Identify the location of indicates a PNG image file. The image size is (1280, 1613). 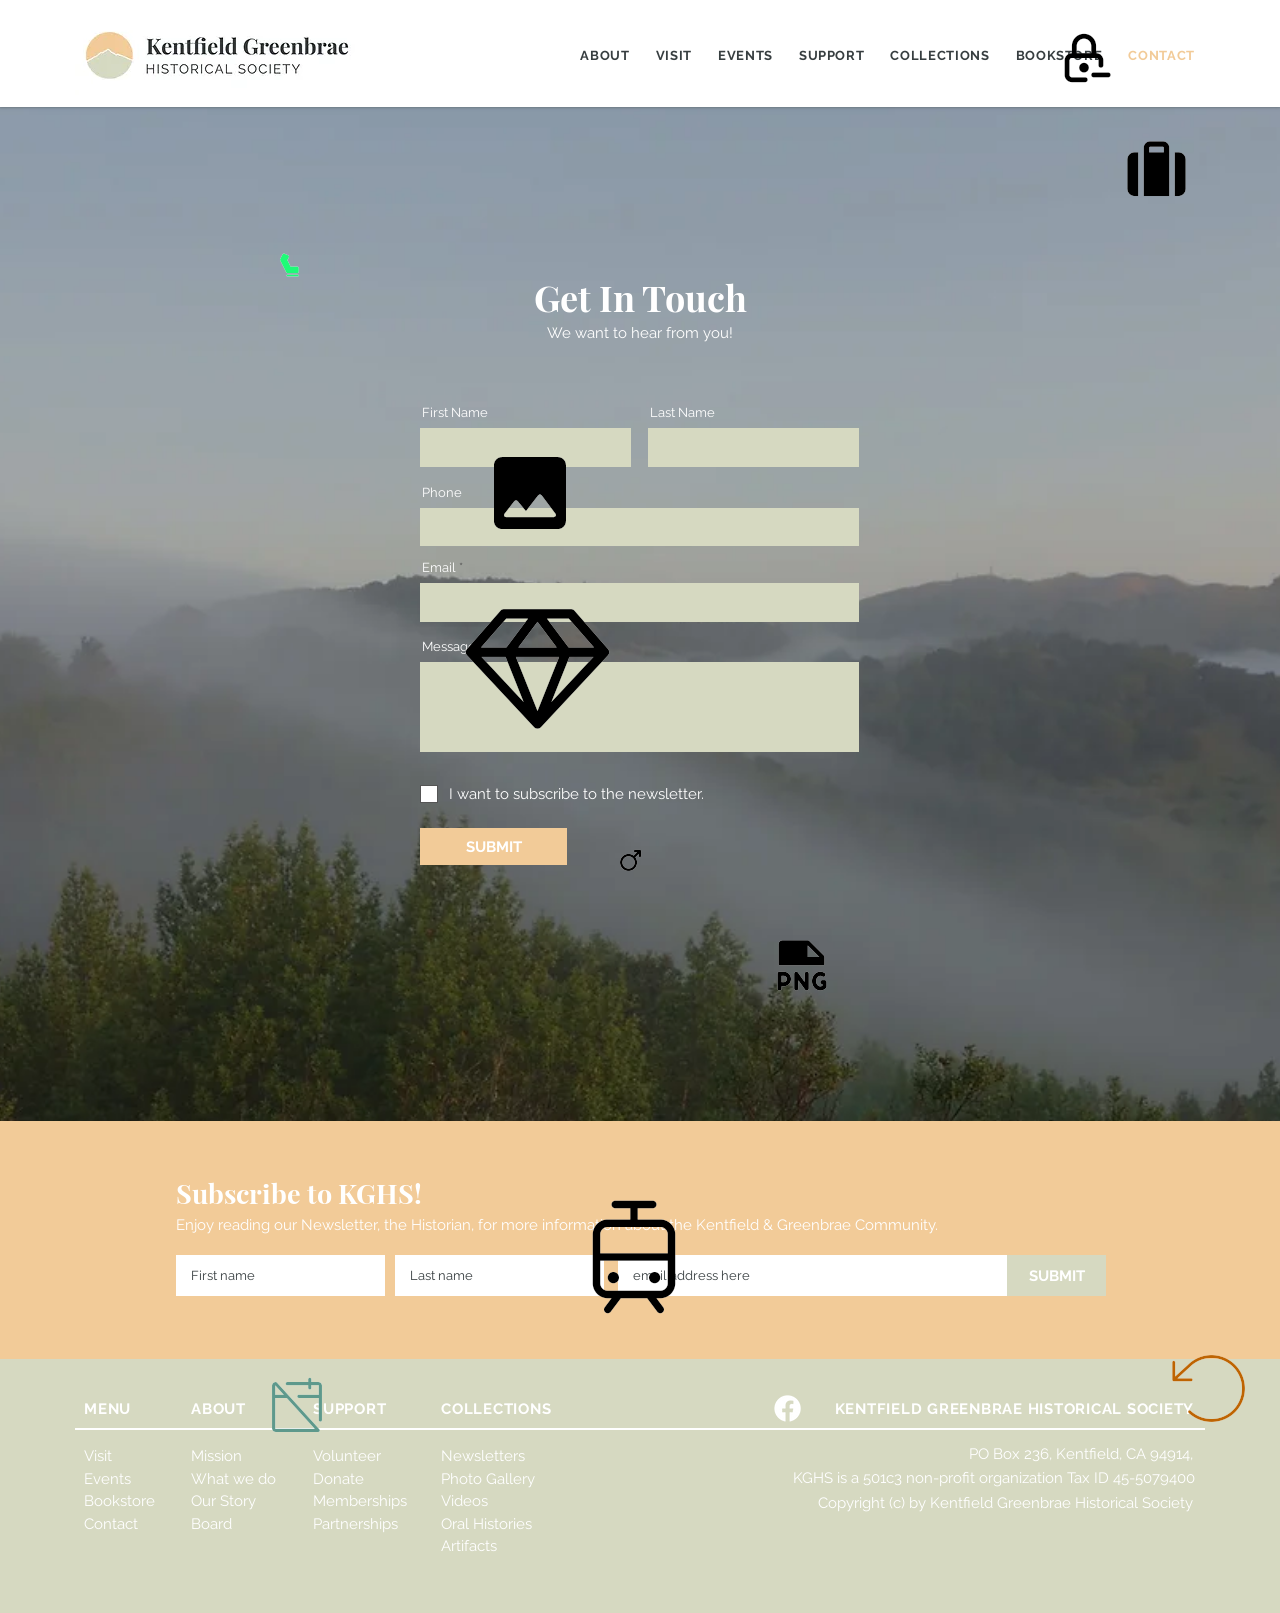
(801, 967).